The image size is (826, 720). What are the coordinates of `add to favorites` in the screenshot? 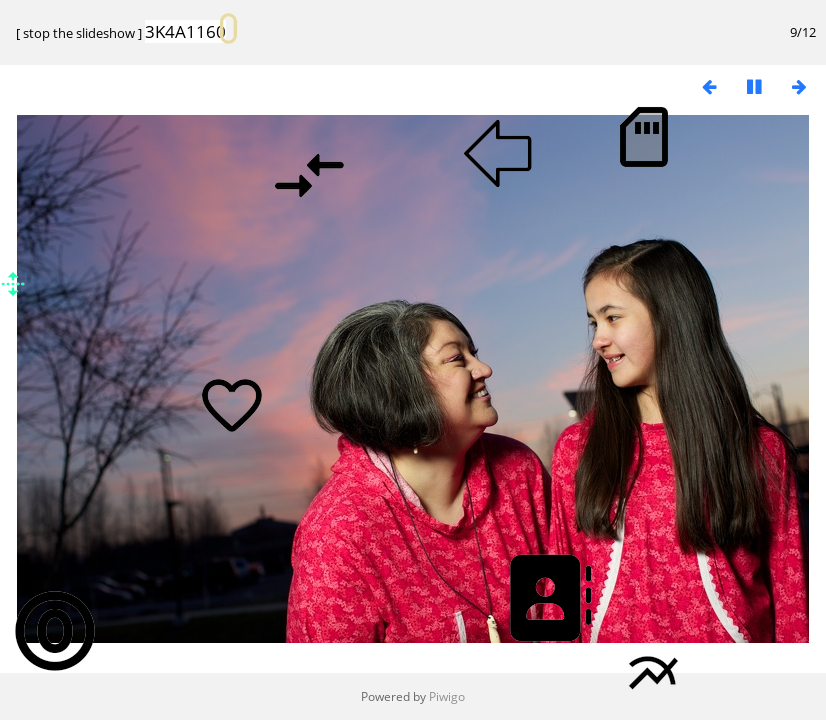 It's located at (232, 406).